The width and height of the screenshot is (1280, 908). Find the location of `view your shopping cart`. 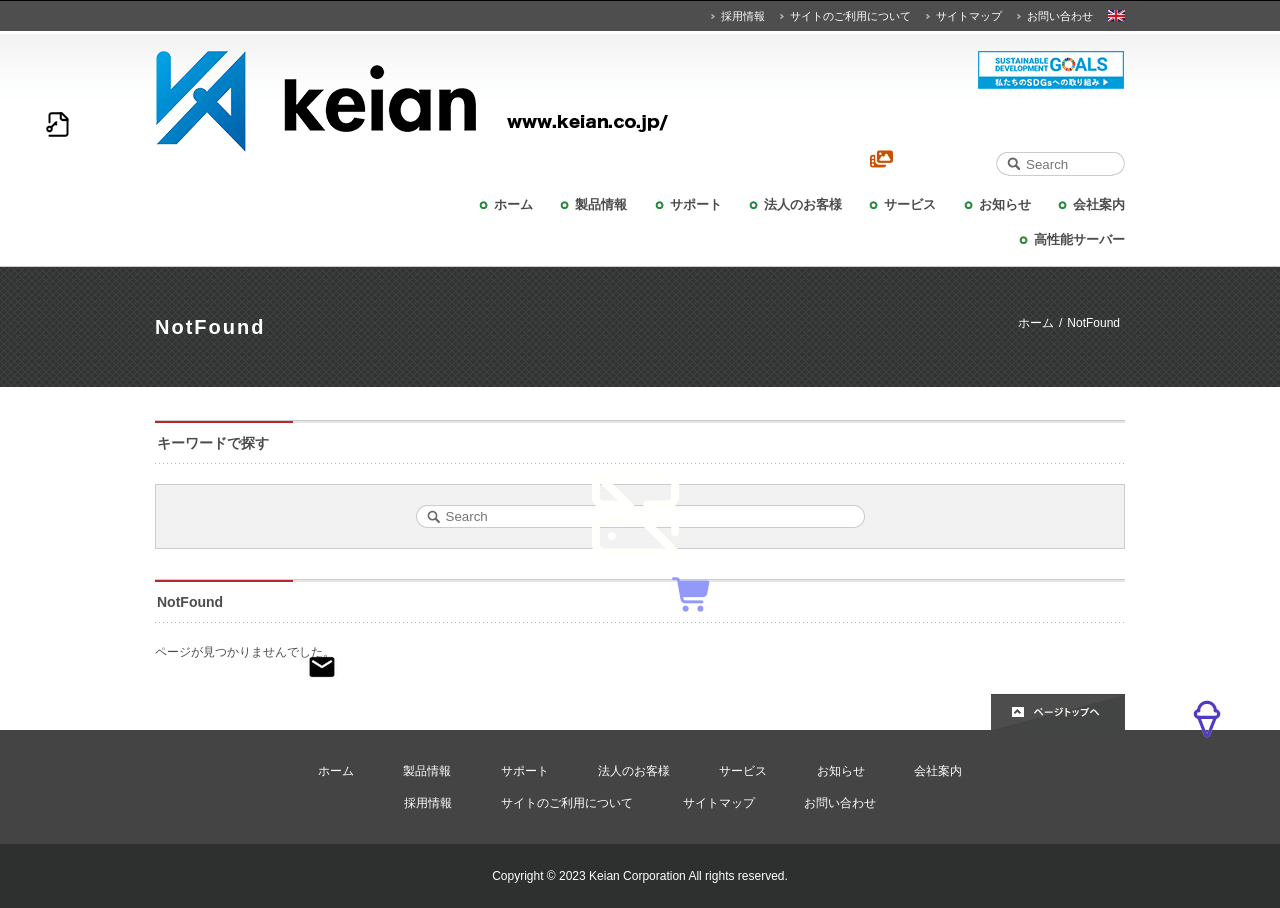

view your shopping cart is located at coordinates (693, 595).